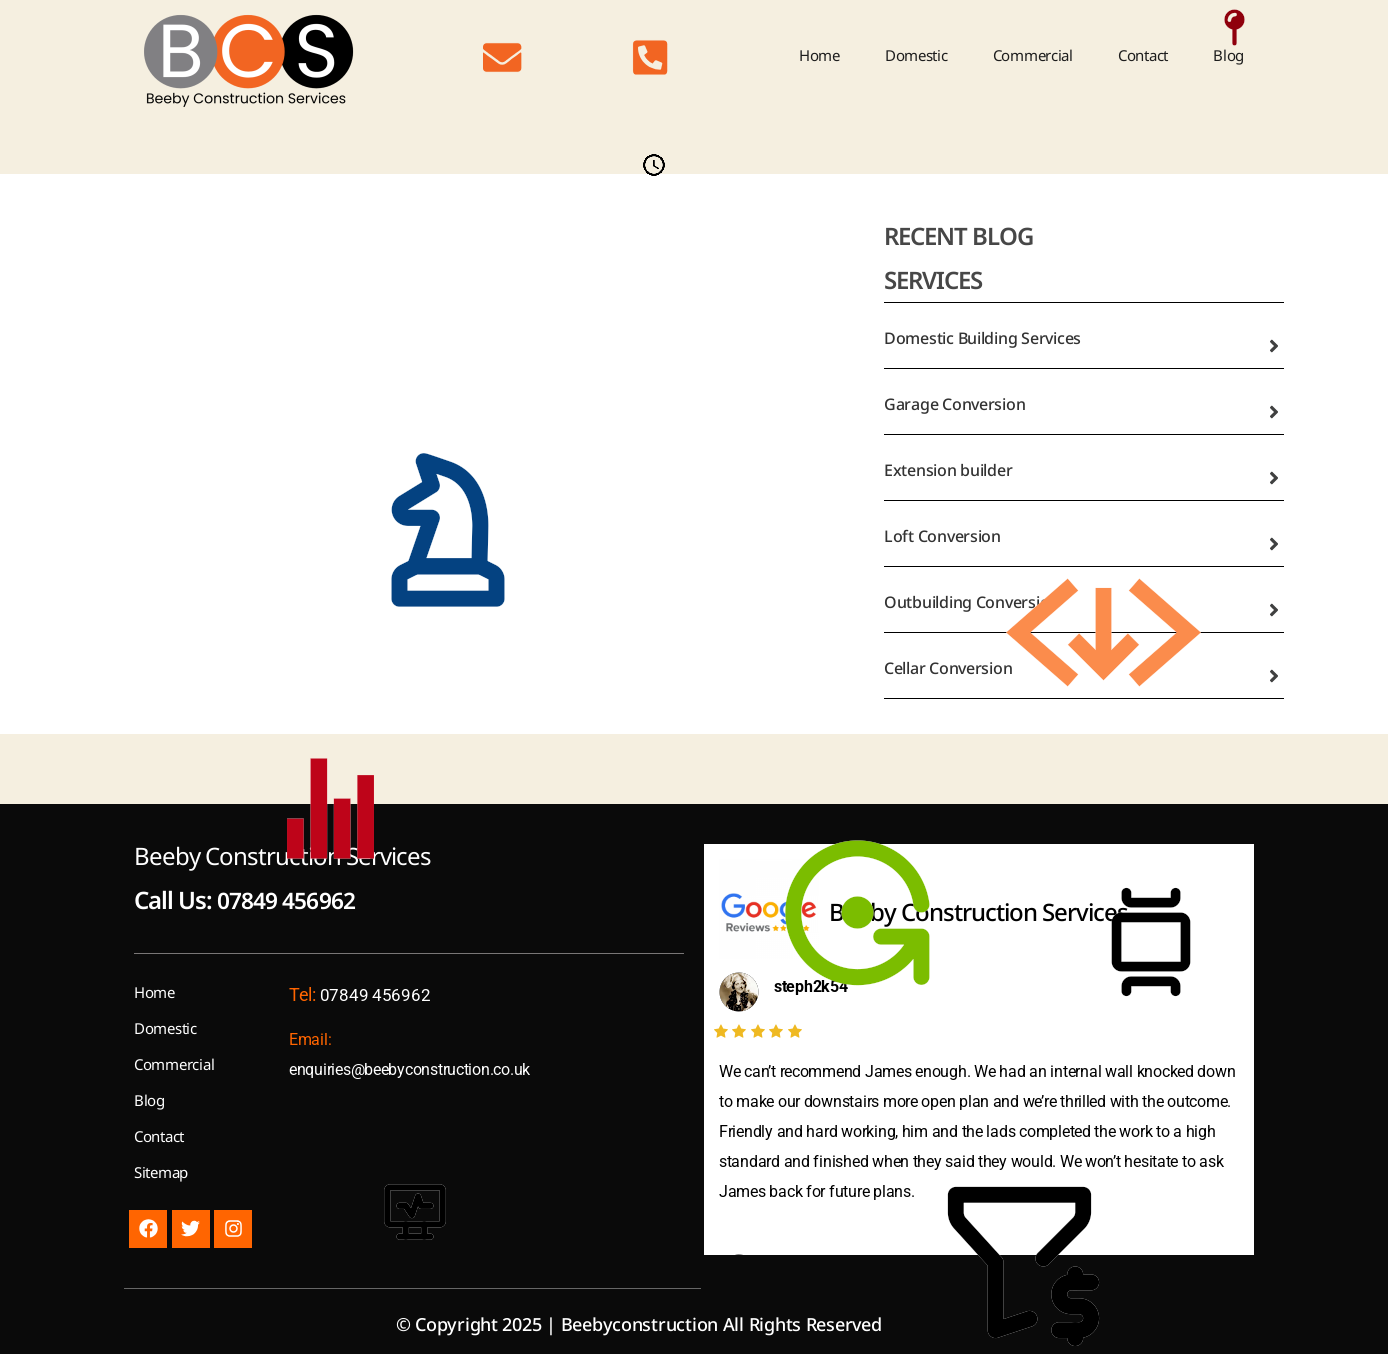 This screenshot has height=1354, width=1388. I want to click on scroll through a vertical carousel, so click(1151, 942).